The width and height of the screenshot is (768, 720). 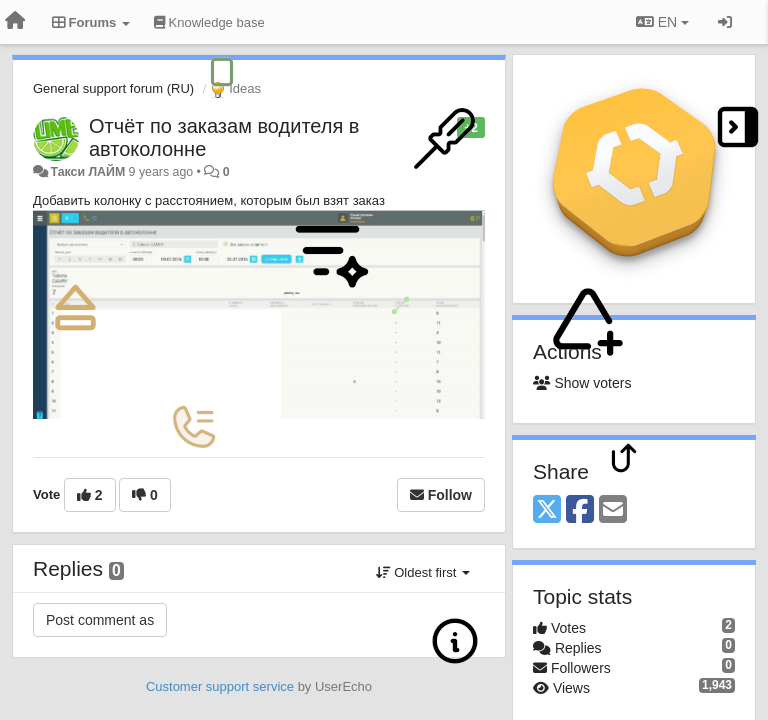 What do you see at coordinates (444, 138) in the screenshot?
I see `access settings or configuration options` at bounding box center [444, 138].